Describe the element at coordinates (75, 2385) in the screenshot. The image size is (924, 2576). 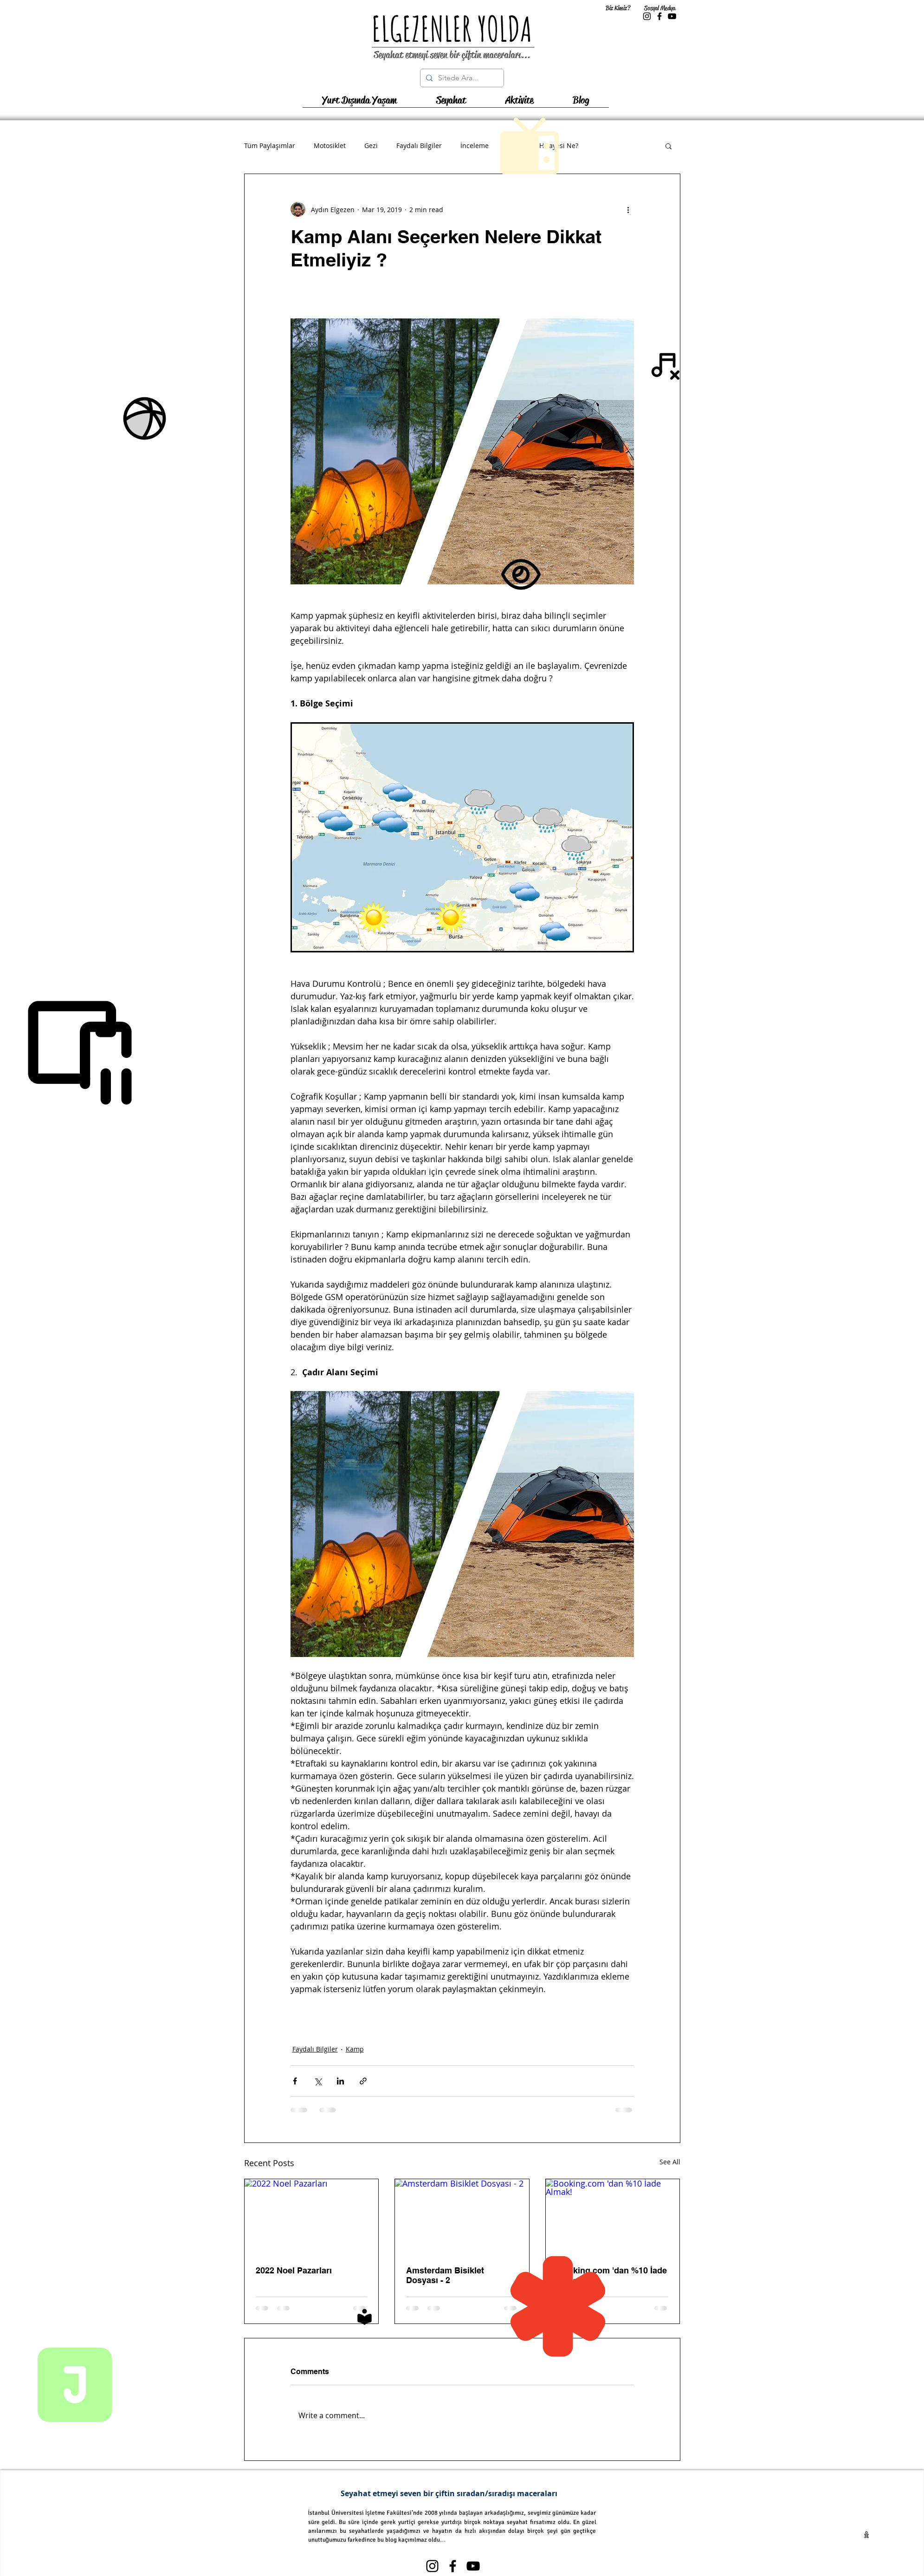
I see `indicates items or sections starting with the letter J` at that location.